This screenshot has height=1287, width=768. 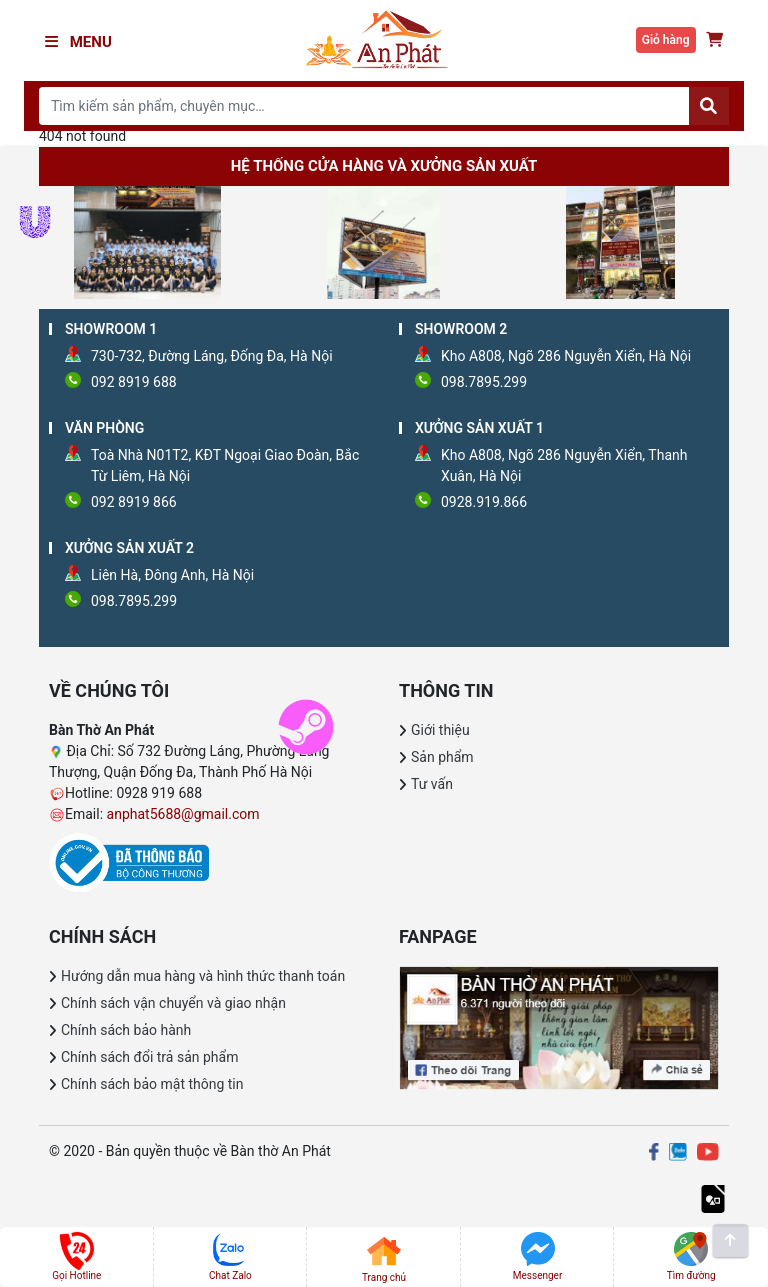 I want to click on open Steam gaming platform, so click(x=306, y=727).